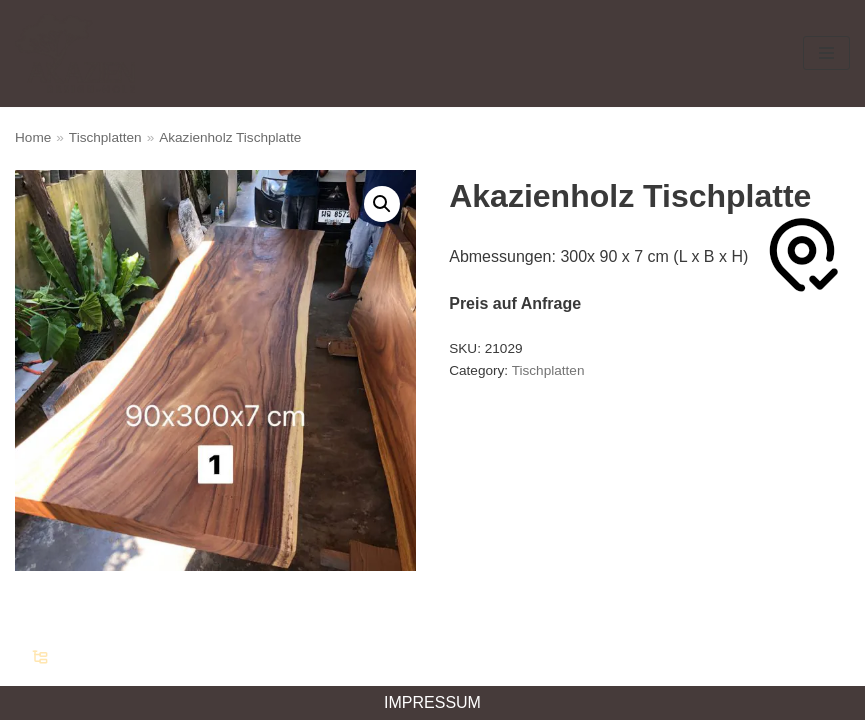  What do you see at coordinates (802, 254) in the screenshot?
I see `confirm or verify a location` at bounding box center [802, 254].